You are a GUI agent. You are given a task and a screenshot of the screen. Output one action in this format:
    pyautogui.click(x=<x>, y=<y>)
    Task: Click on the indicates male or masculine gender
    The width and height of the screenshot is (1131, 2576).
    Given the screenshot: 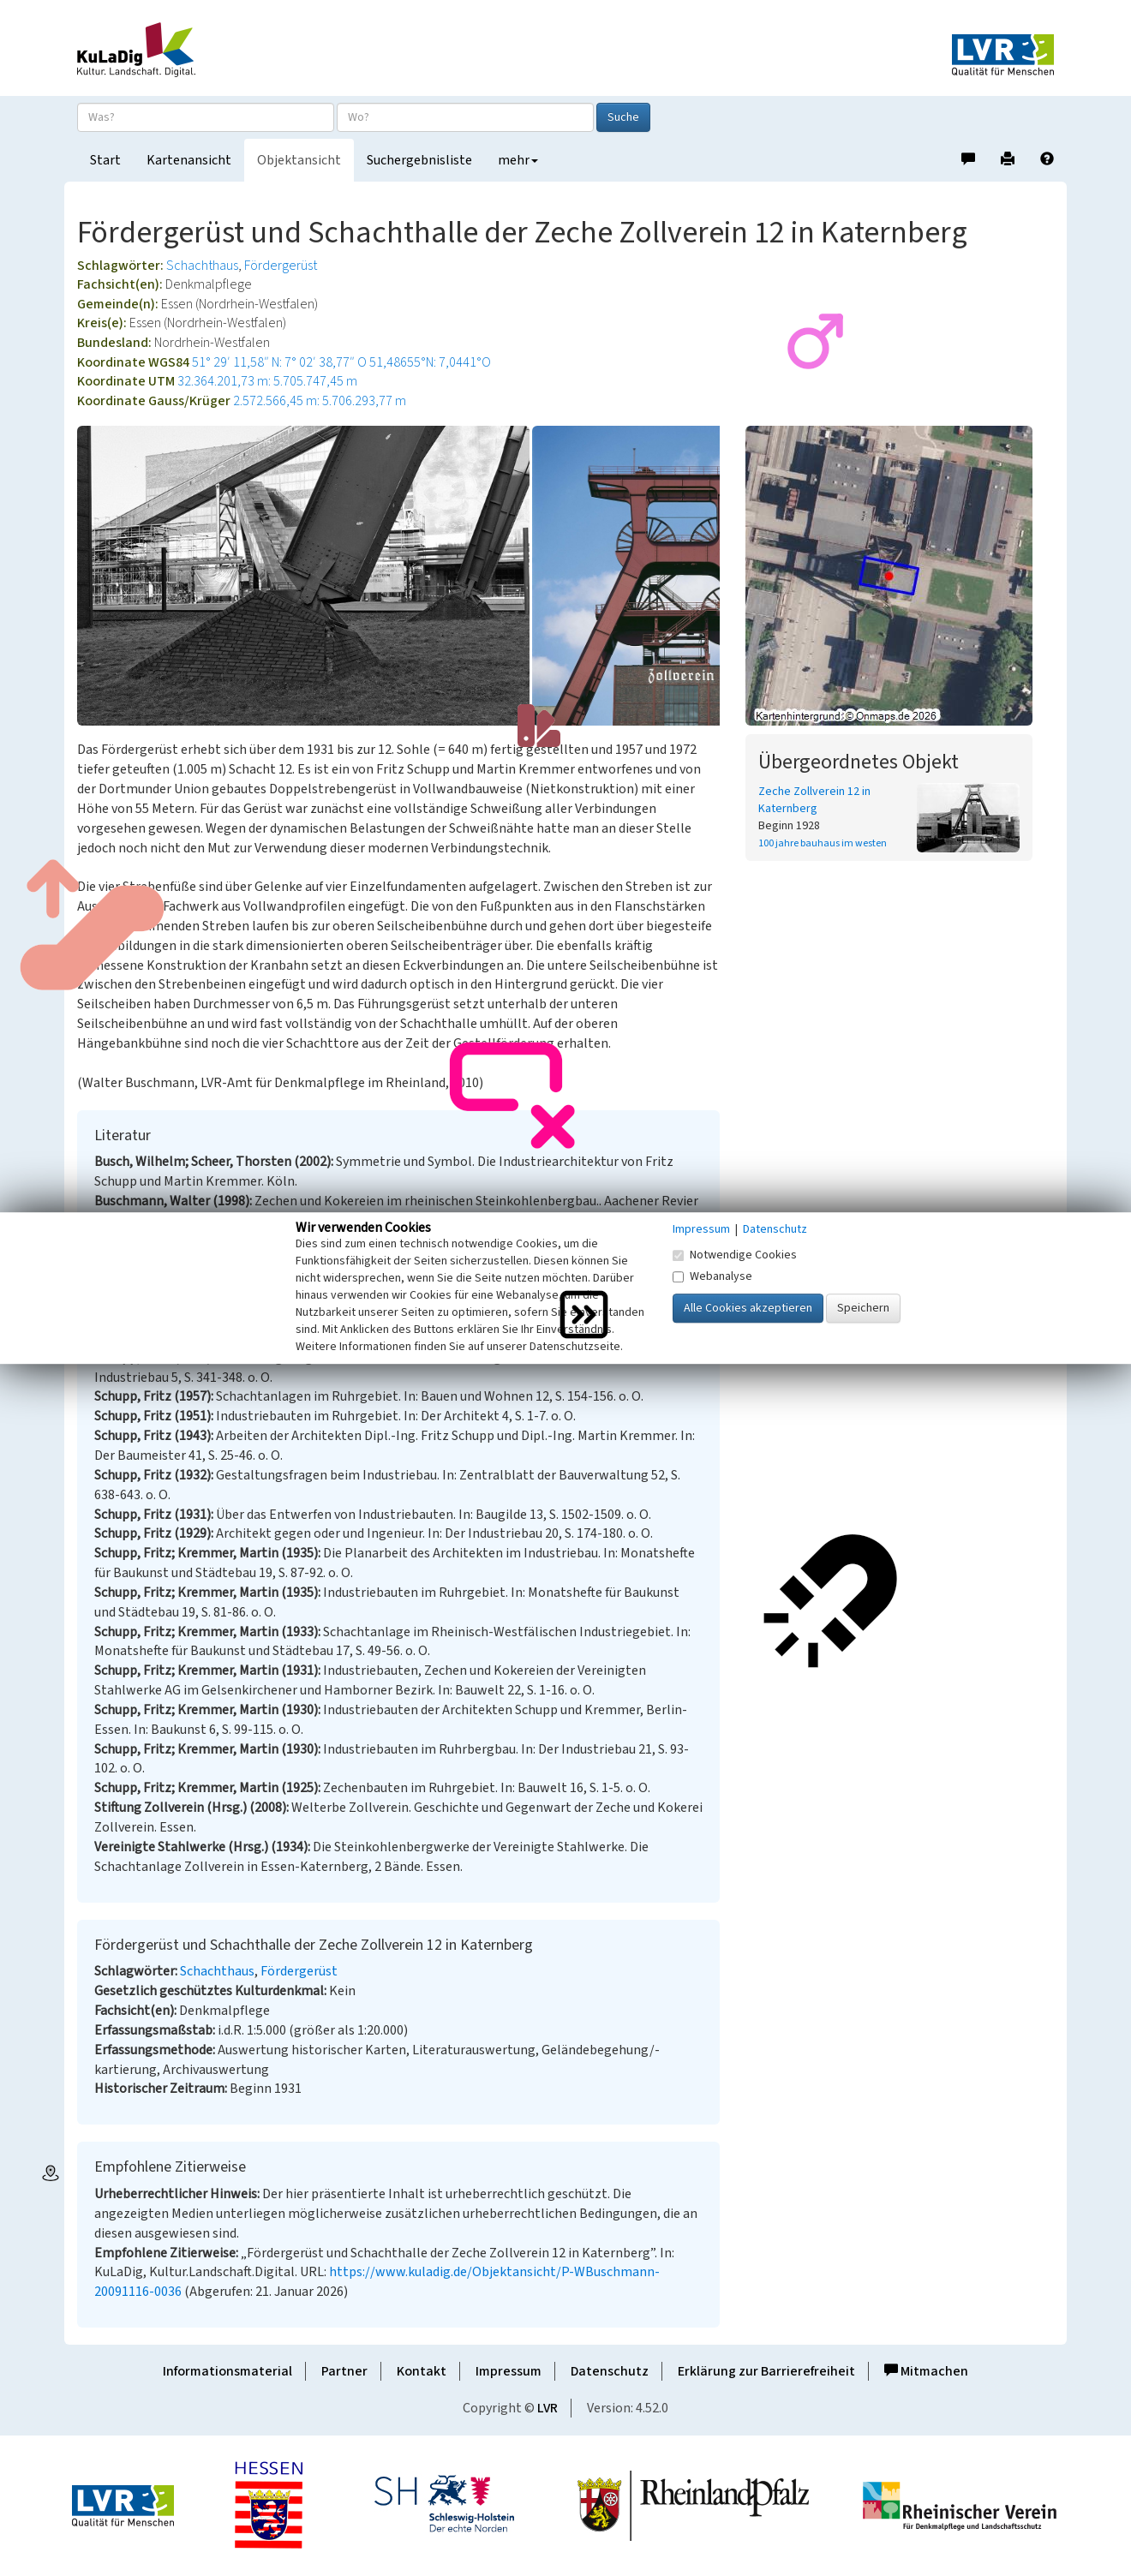 What is the action you would take?
    pyautogui.click(x=815, y=341)
    